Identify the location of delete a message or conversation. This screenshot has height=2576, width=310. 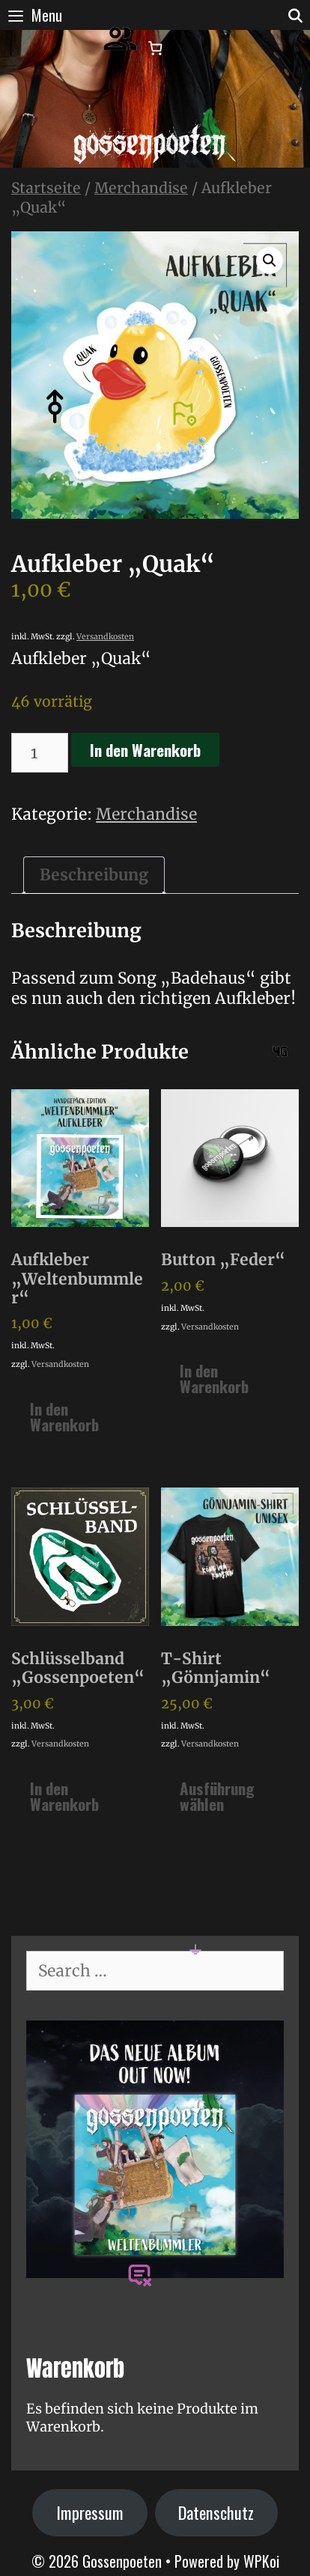
(139, 2274).